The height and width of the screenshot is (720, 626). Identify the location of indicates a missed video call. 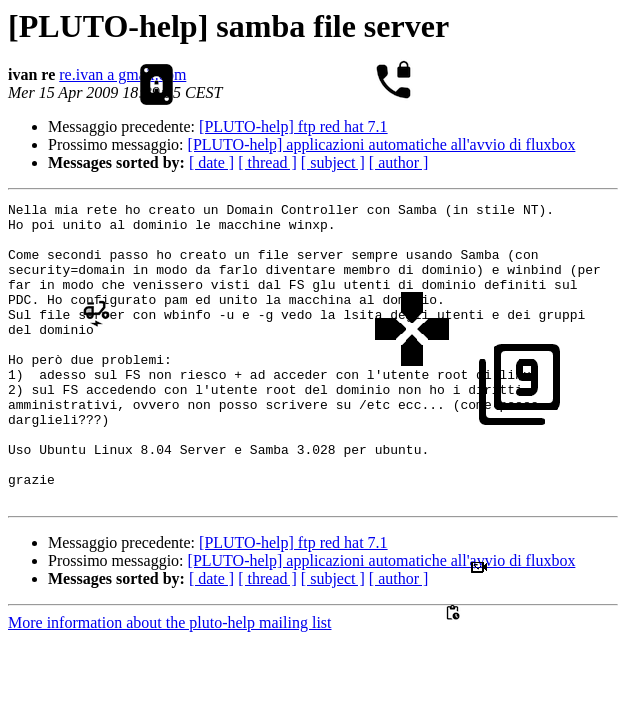
(479, 567).